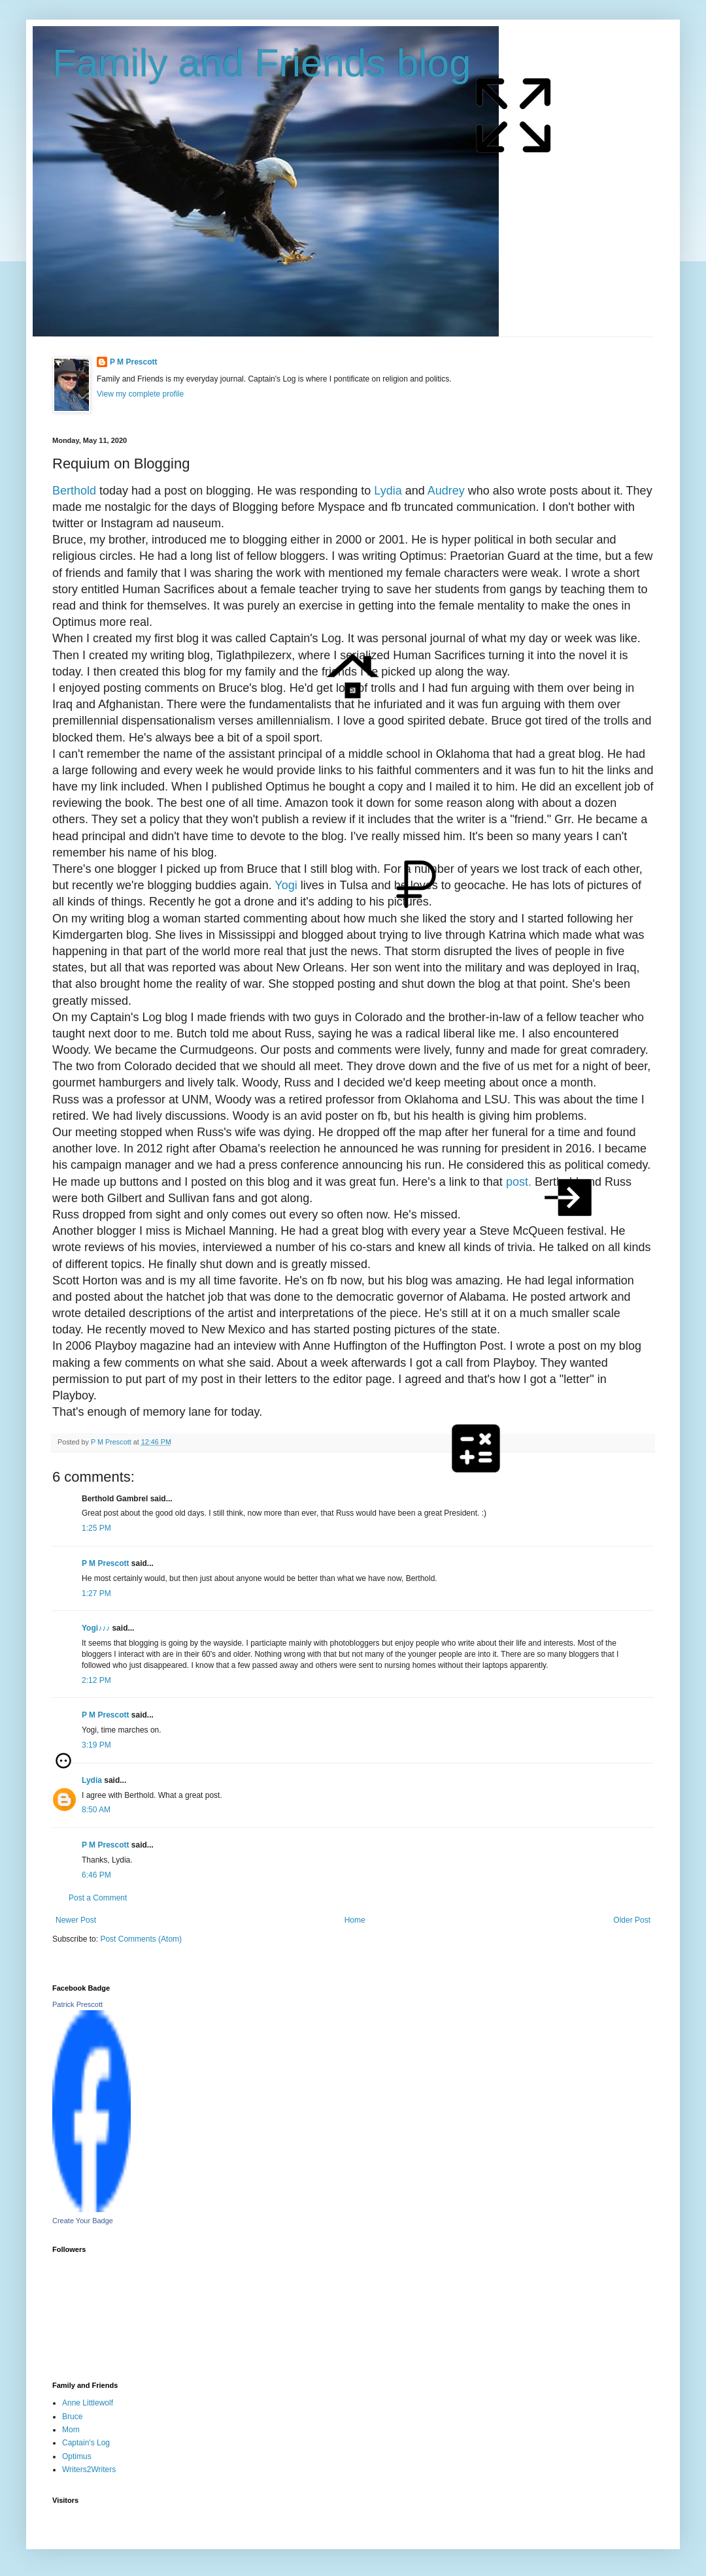  I want to click on access home or housing services, so click(352, 677).